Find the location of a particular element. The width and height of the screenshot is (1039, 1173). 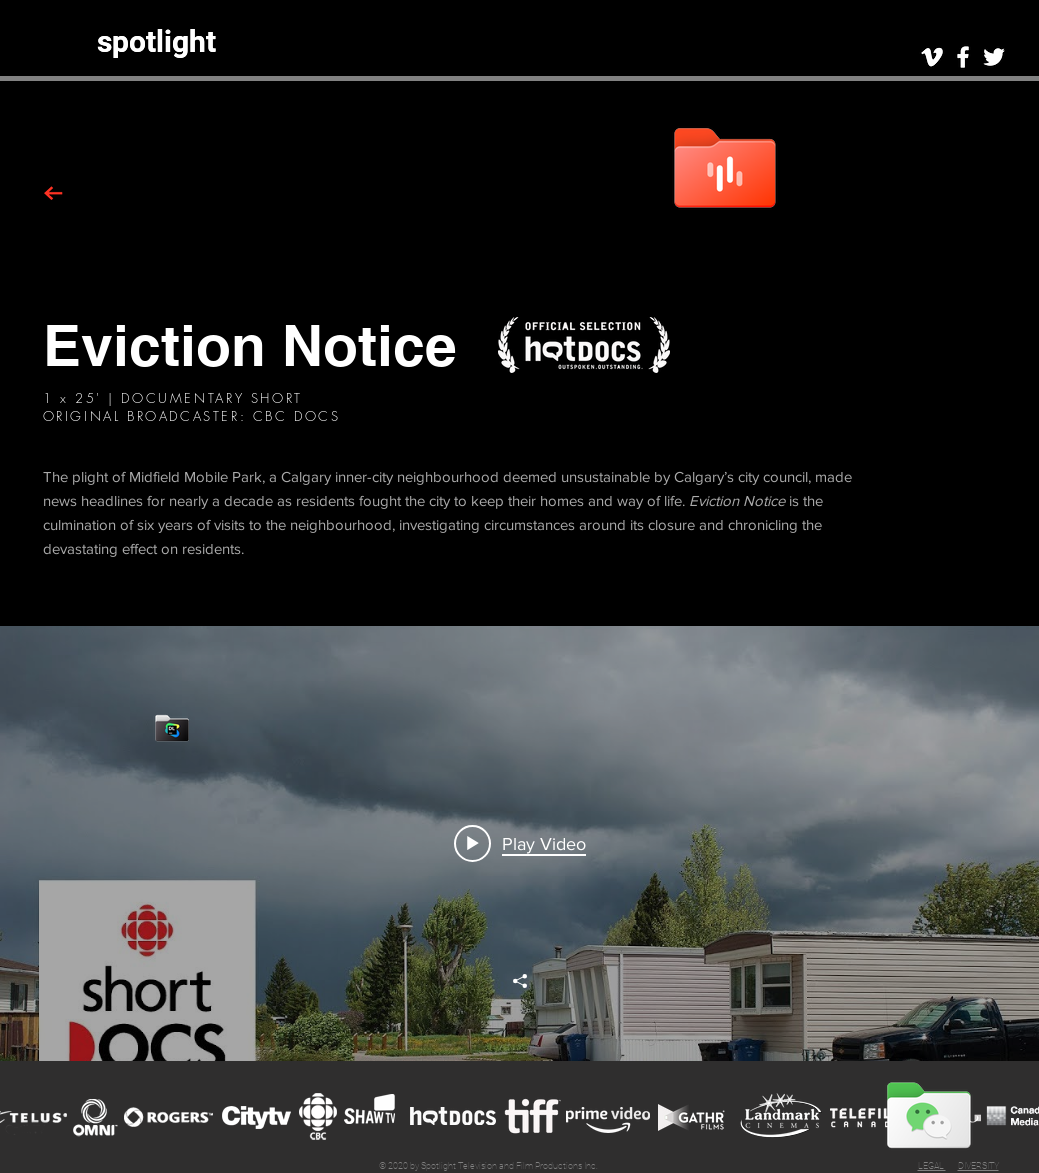

open wechat files folder is located at coordinates (928, 1117).